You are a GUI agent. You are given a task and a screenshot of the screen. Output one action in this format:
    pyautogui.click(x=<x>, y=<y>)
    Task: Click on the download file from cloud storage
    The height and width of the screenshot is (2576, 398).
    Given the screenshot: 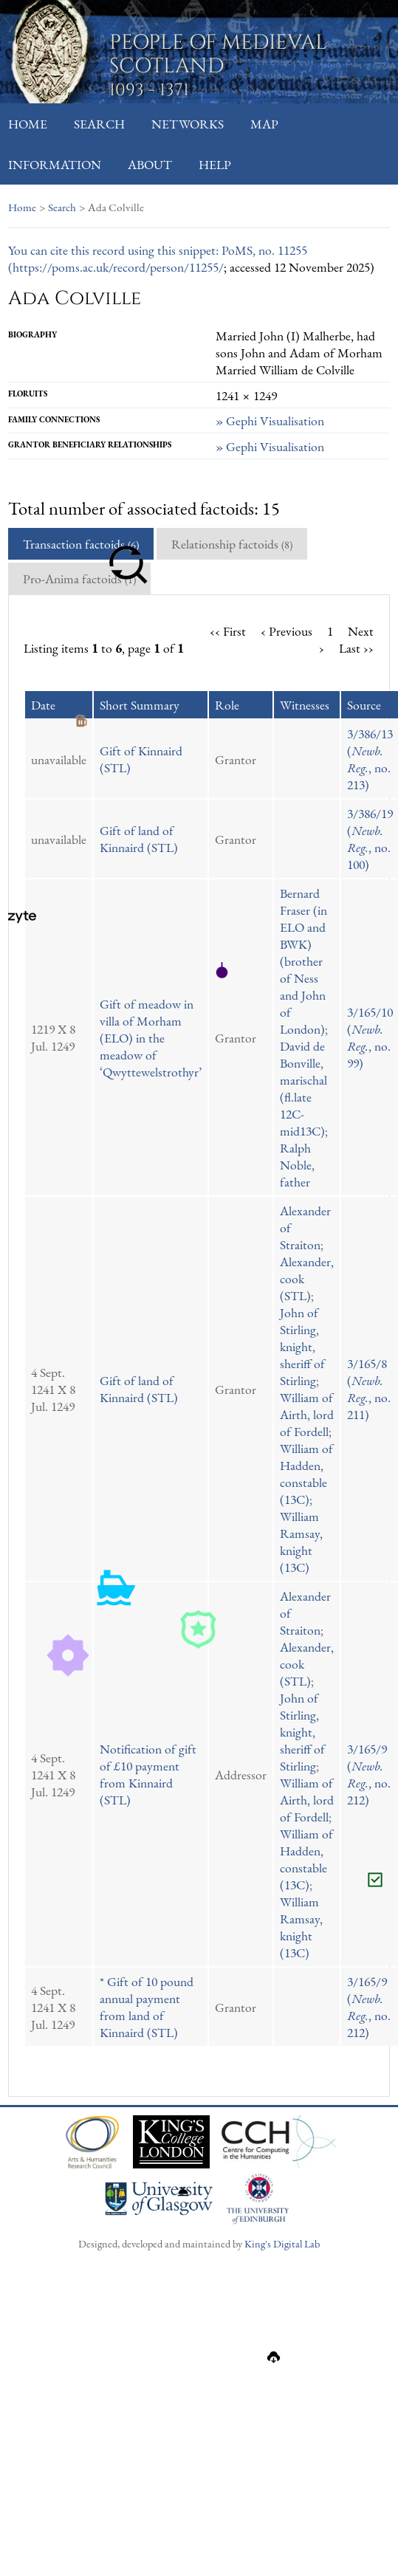 What is the action you would take?
    pyautogui.click(x=273, y=2357)
    